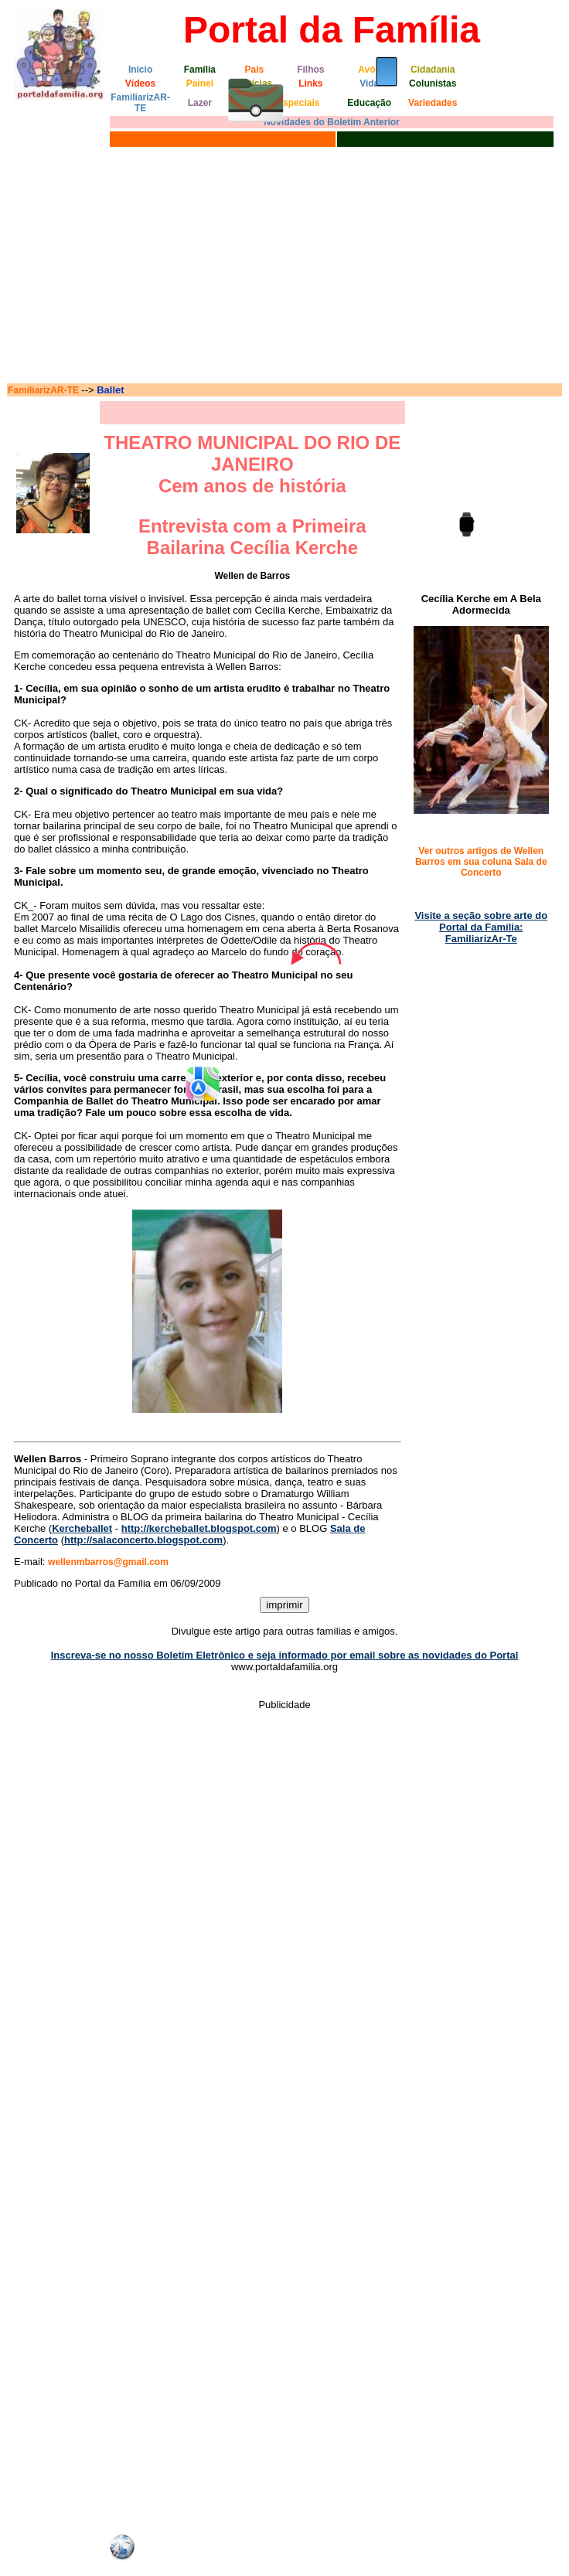 The height and width of the screenshot is (2576, 569). I want to click on open web browser, so click(122, 2547).